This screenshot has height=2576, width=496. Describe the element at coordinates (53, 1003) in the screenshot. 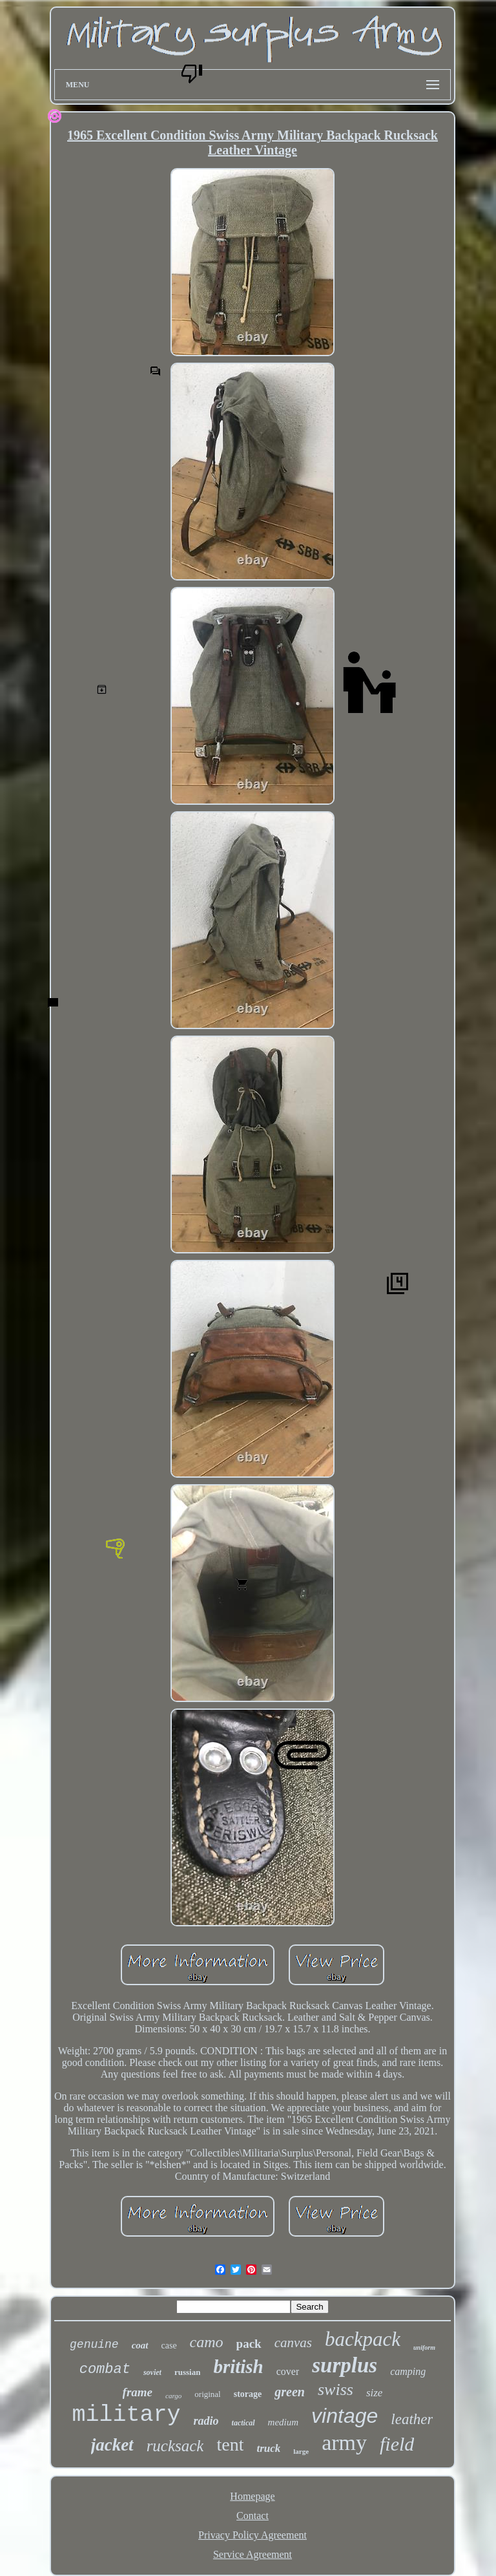

I see `open chat or messaging` at that location.